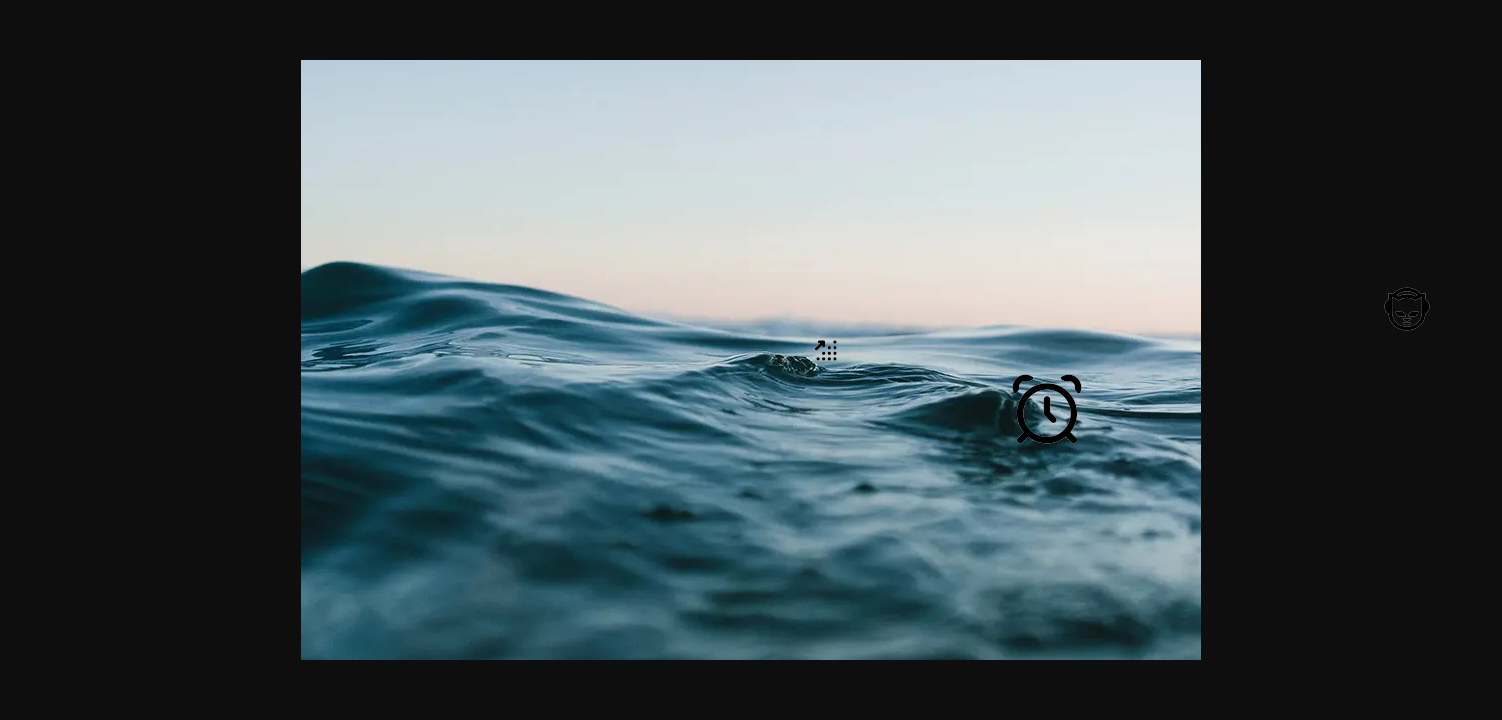  Describe the element at coordinates (826, 350) in the screenshot. I see `export or share data` at that location.